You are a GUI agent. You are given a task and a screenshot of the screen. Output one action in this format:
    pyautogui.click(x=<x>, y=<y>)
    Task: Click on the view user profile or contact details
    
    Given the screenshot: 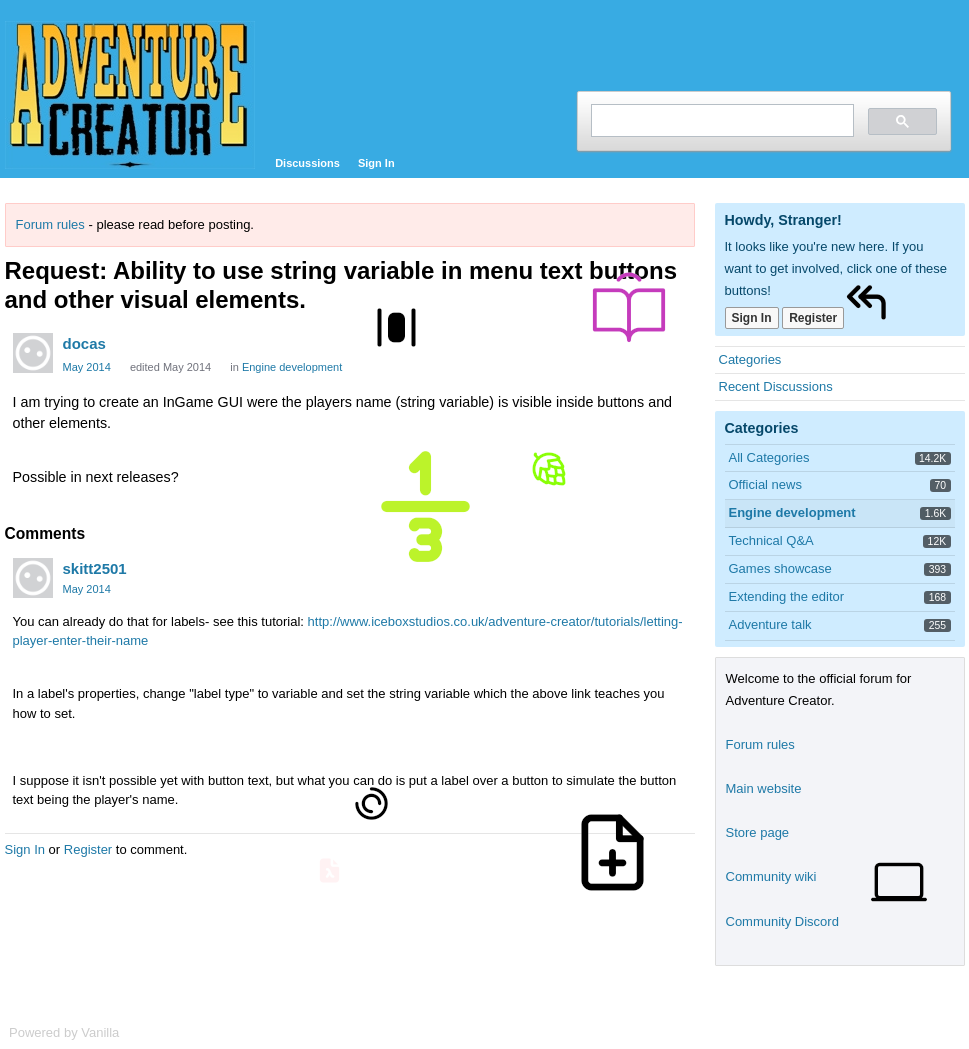 What is the action you would take?
    pyautogui.click(x=629, y=306)
    